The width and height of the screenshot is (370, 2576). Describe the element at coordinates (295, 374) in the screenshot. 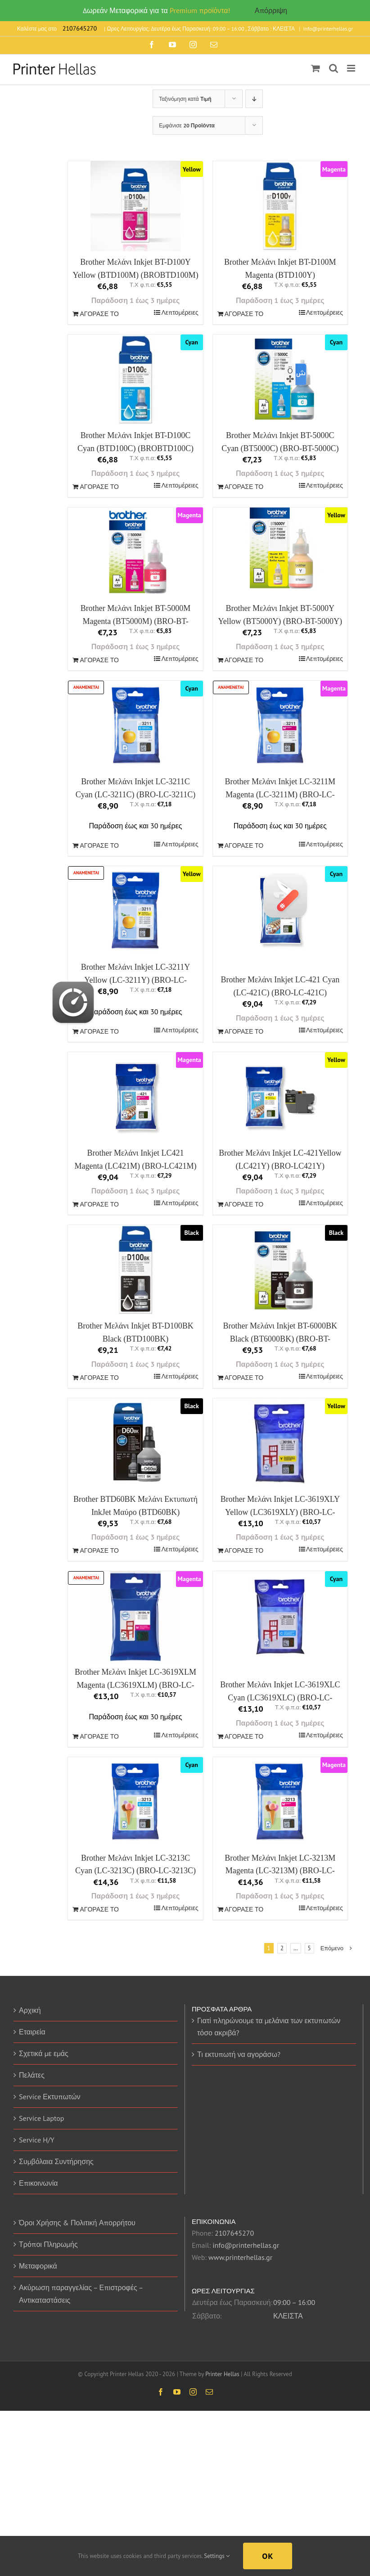

I see `open the gnome characters app` at that location.